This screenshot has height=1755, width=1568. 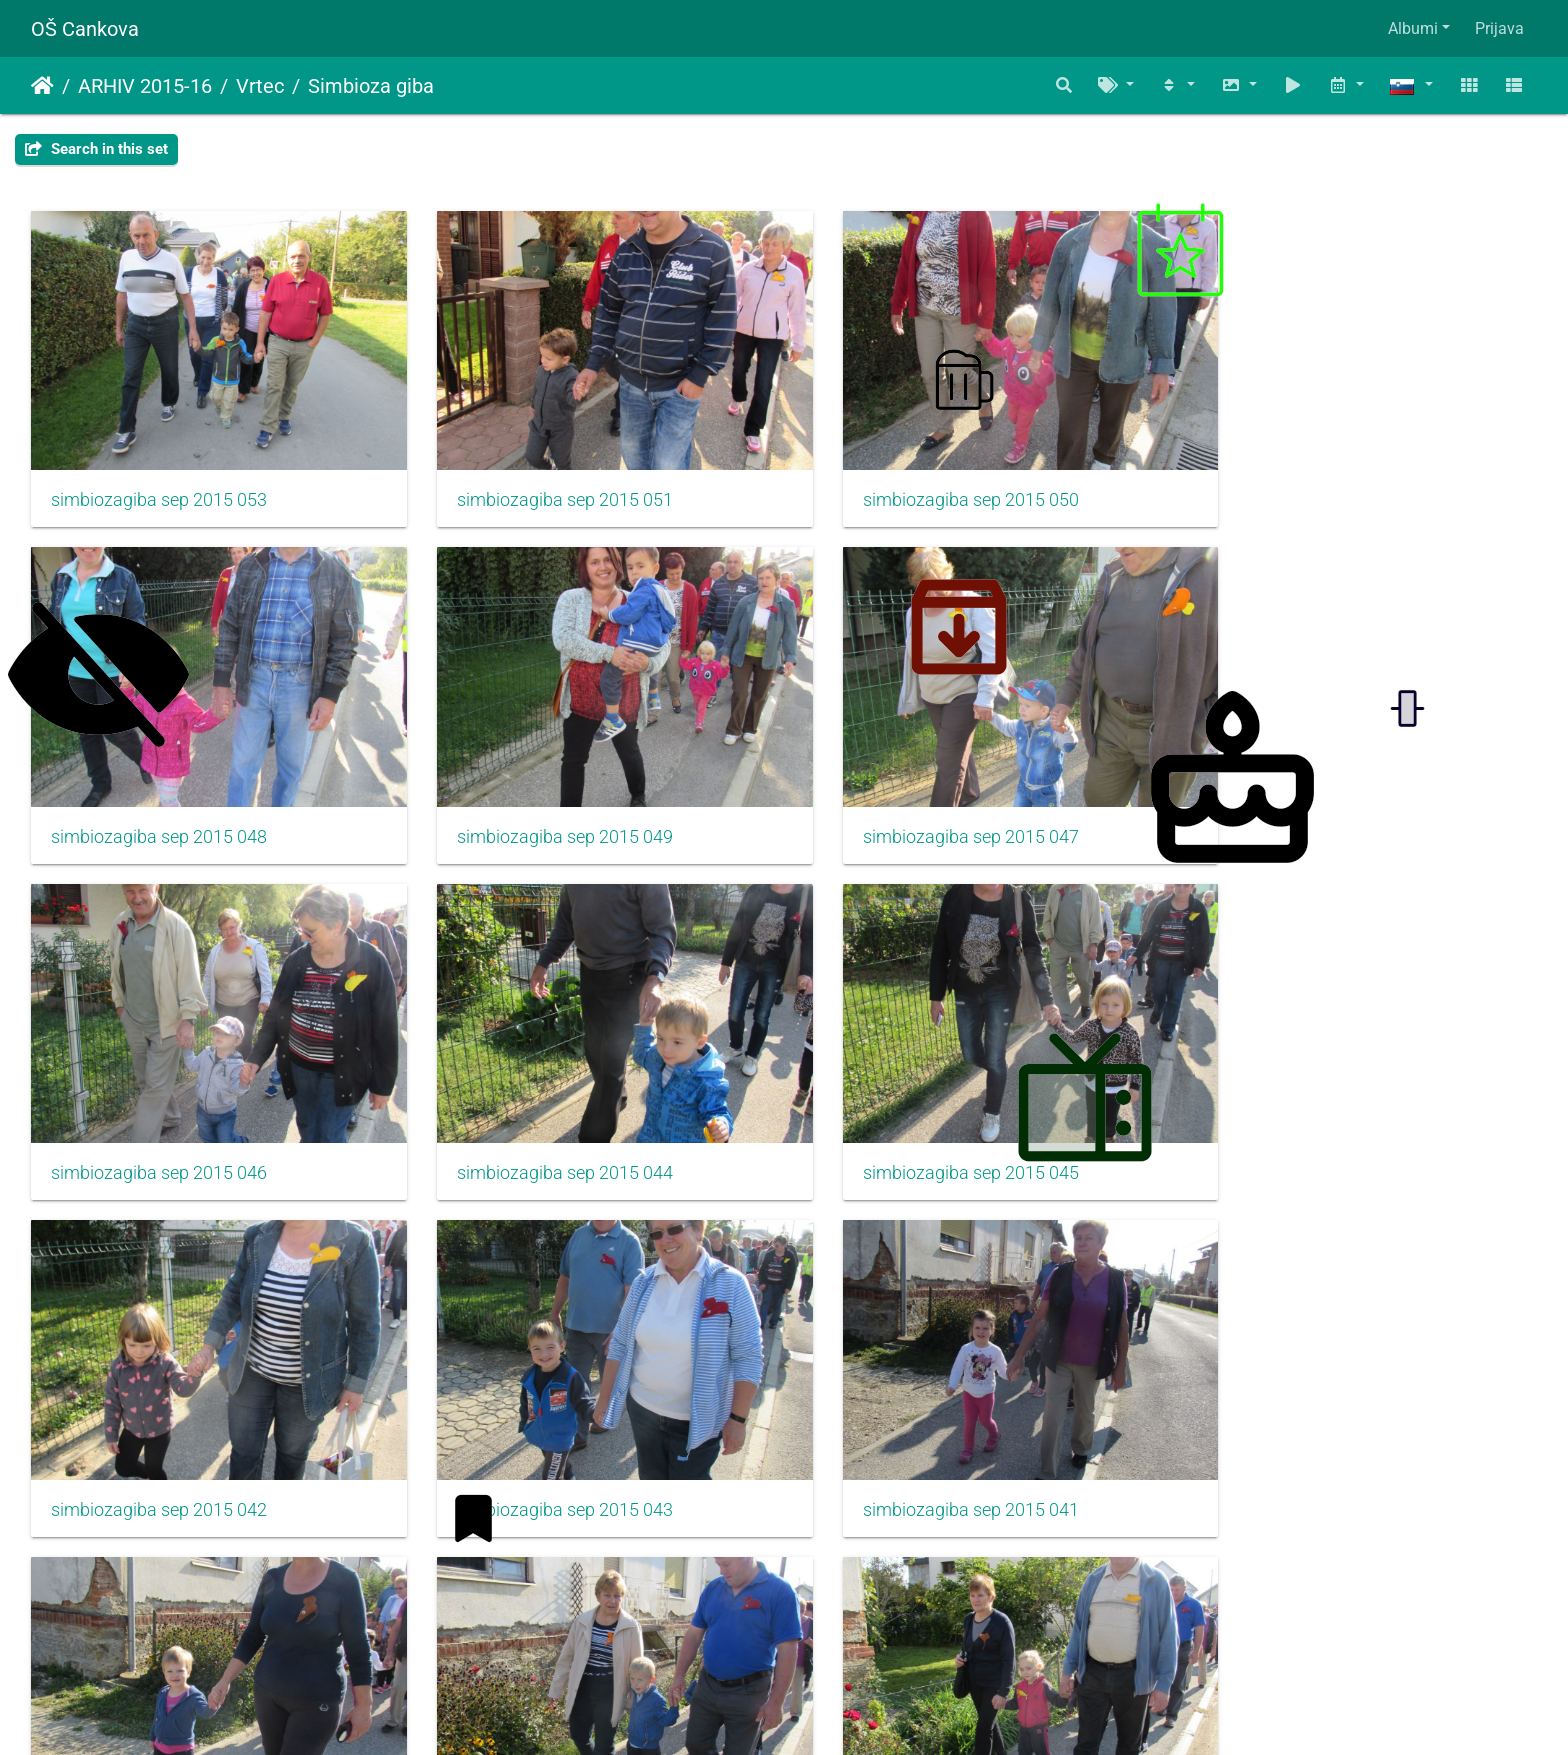 I want to click on view birthday or celebration reminders, so click(x=1232, y=787).